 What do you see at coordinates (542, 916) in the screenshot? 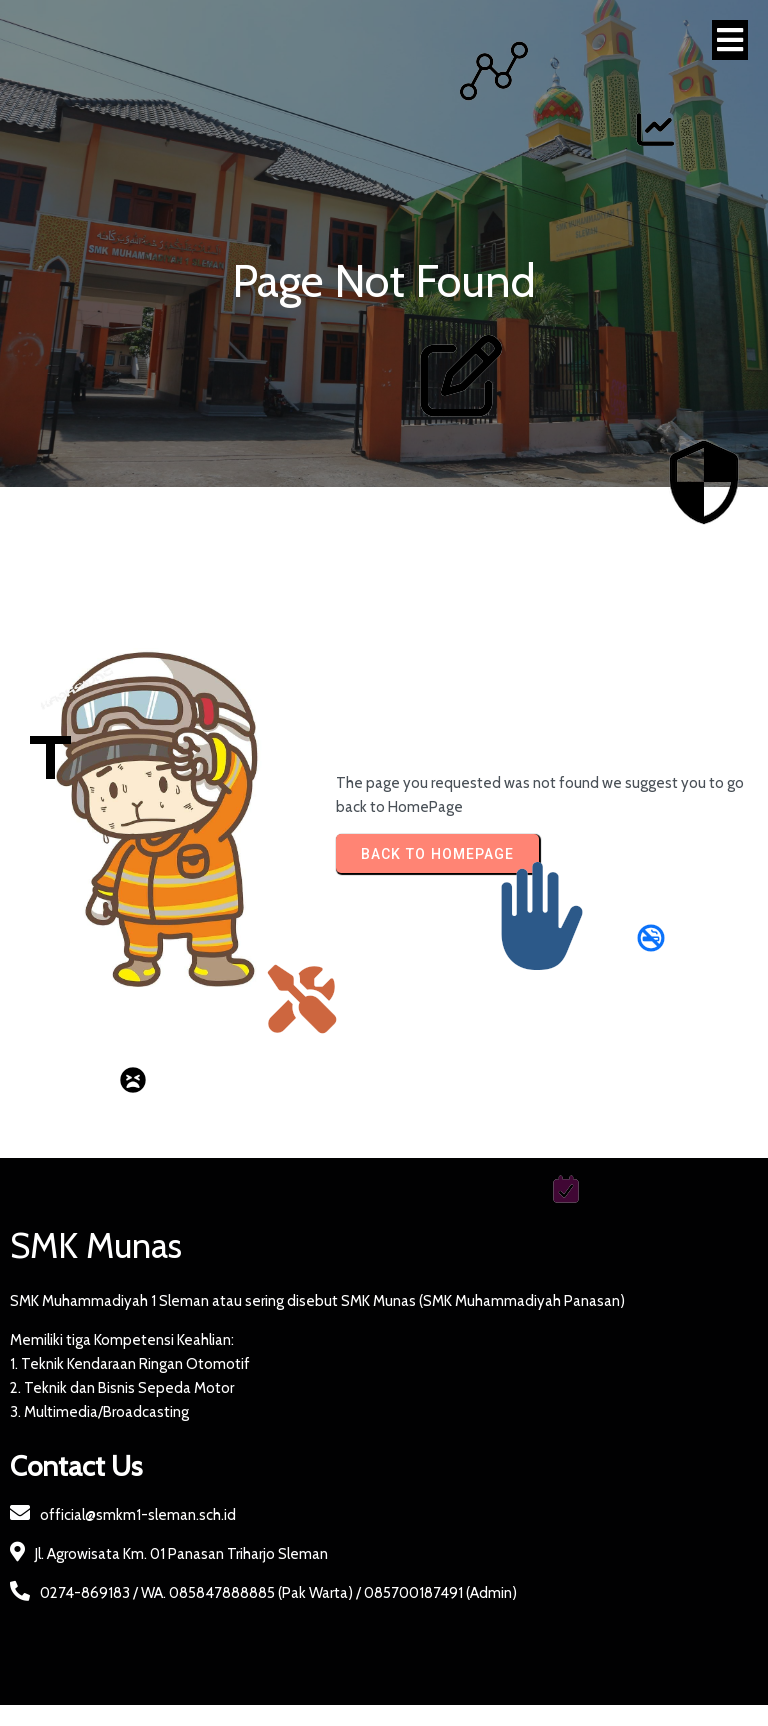
I see `stop or halt an action` at bounding box center [542, 916].